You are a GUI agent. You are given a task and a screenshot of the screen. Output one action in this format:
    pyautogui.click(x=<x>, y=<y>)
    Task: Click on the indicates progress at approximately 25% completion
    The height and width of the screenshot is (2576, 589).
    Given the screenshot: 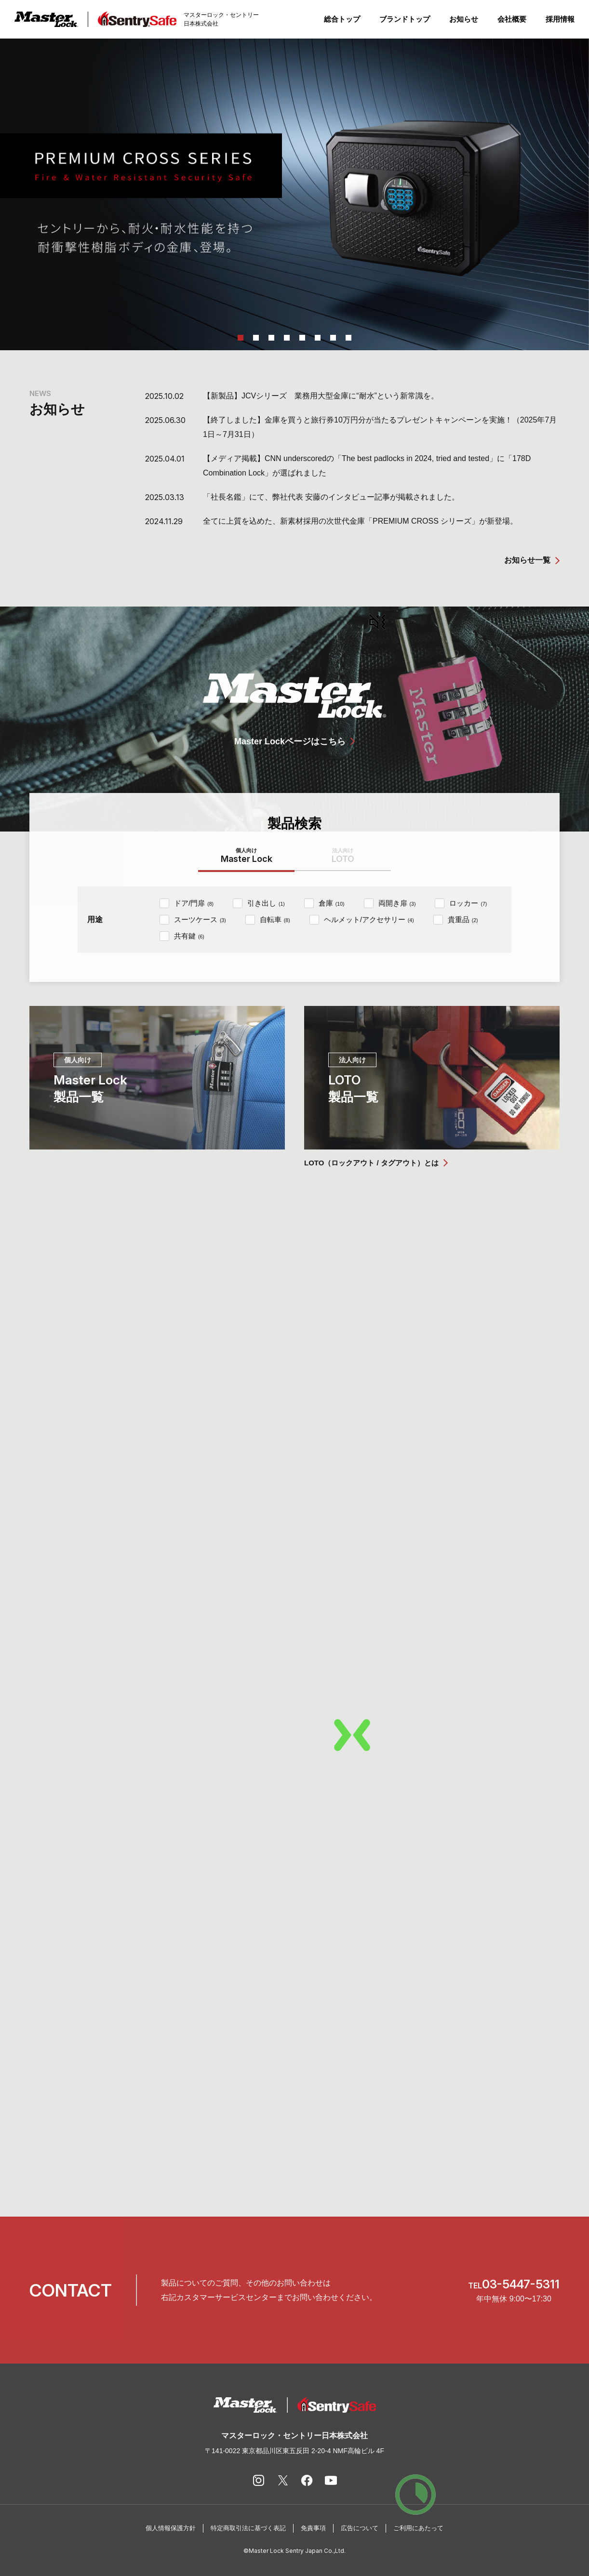 What is the action you would take?
    pyautogui.click(x=415, y=2495)
    